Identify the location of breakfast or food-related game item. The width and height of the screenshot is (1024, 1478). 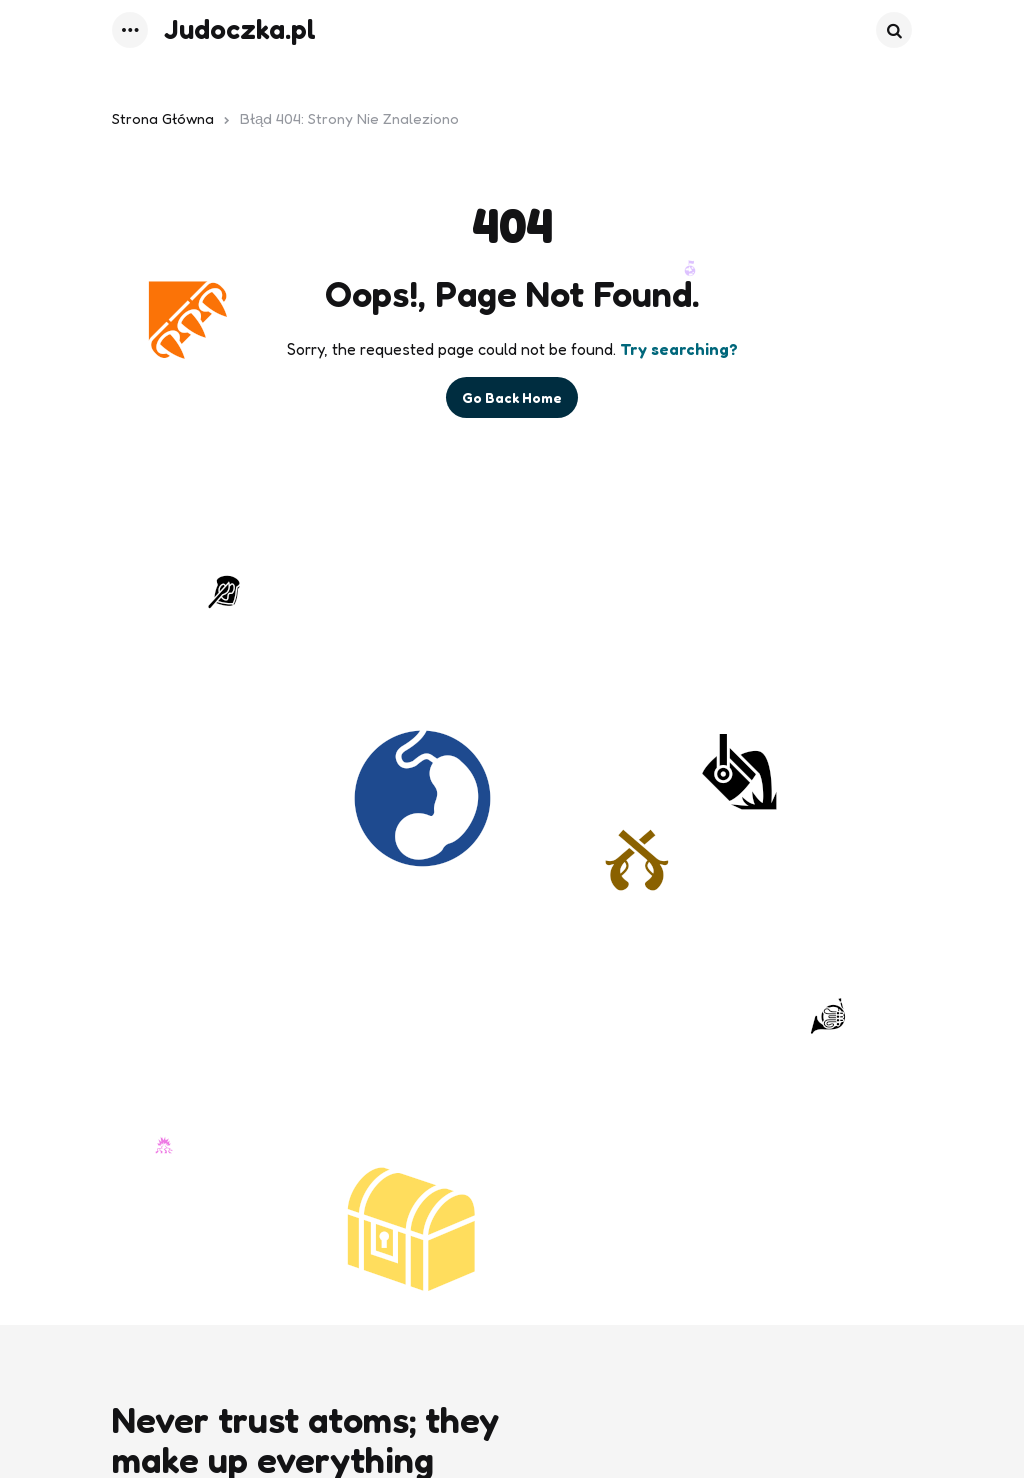
(224, 592).